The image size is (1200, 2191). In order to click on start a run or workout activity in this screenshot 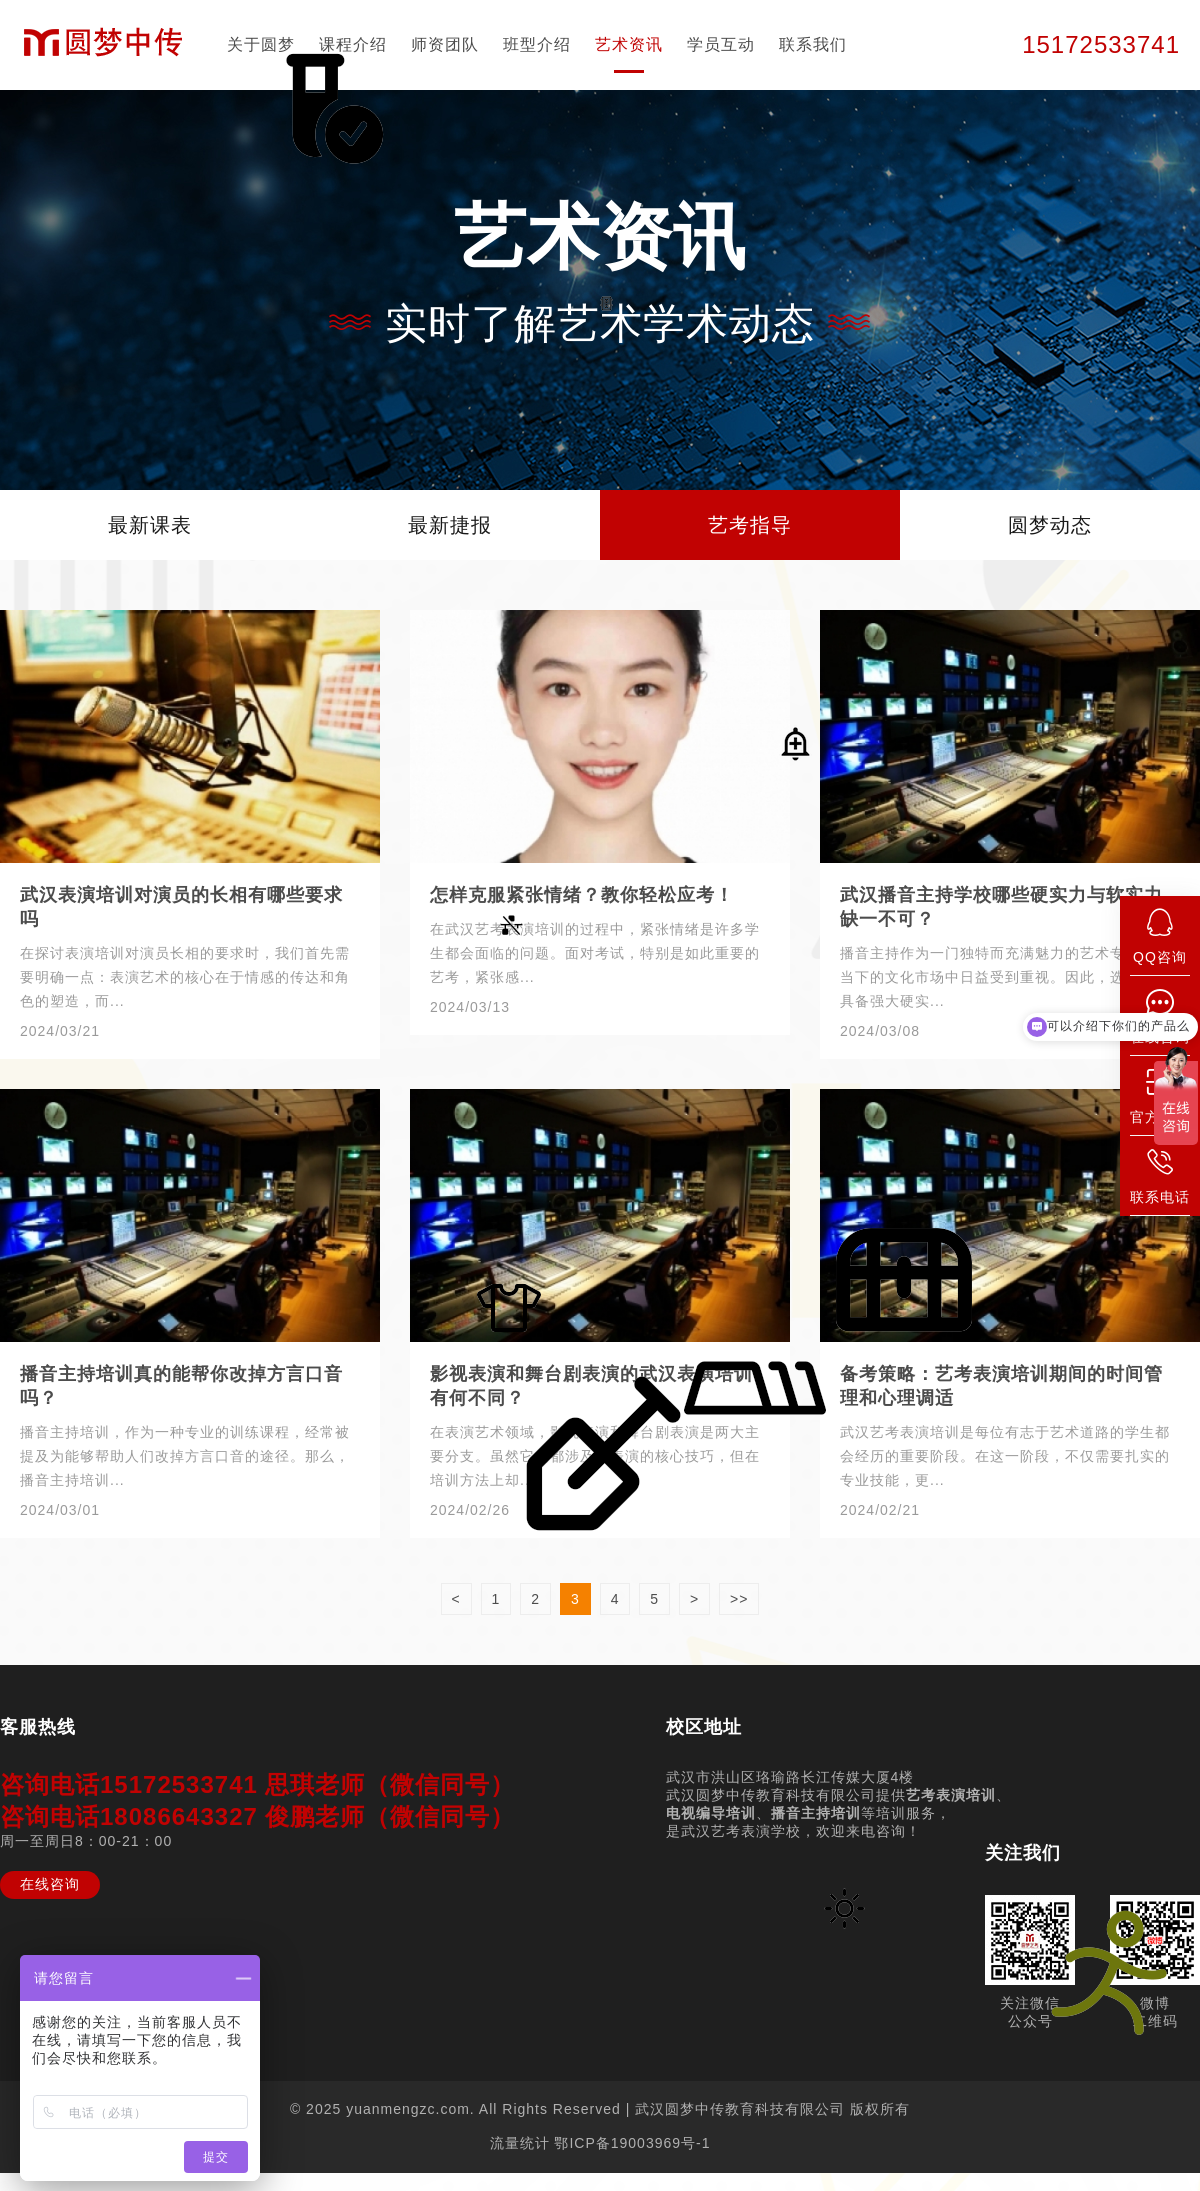, I will do `click(1111, 1970)`.